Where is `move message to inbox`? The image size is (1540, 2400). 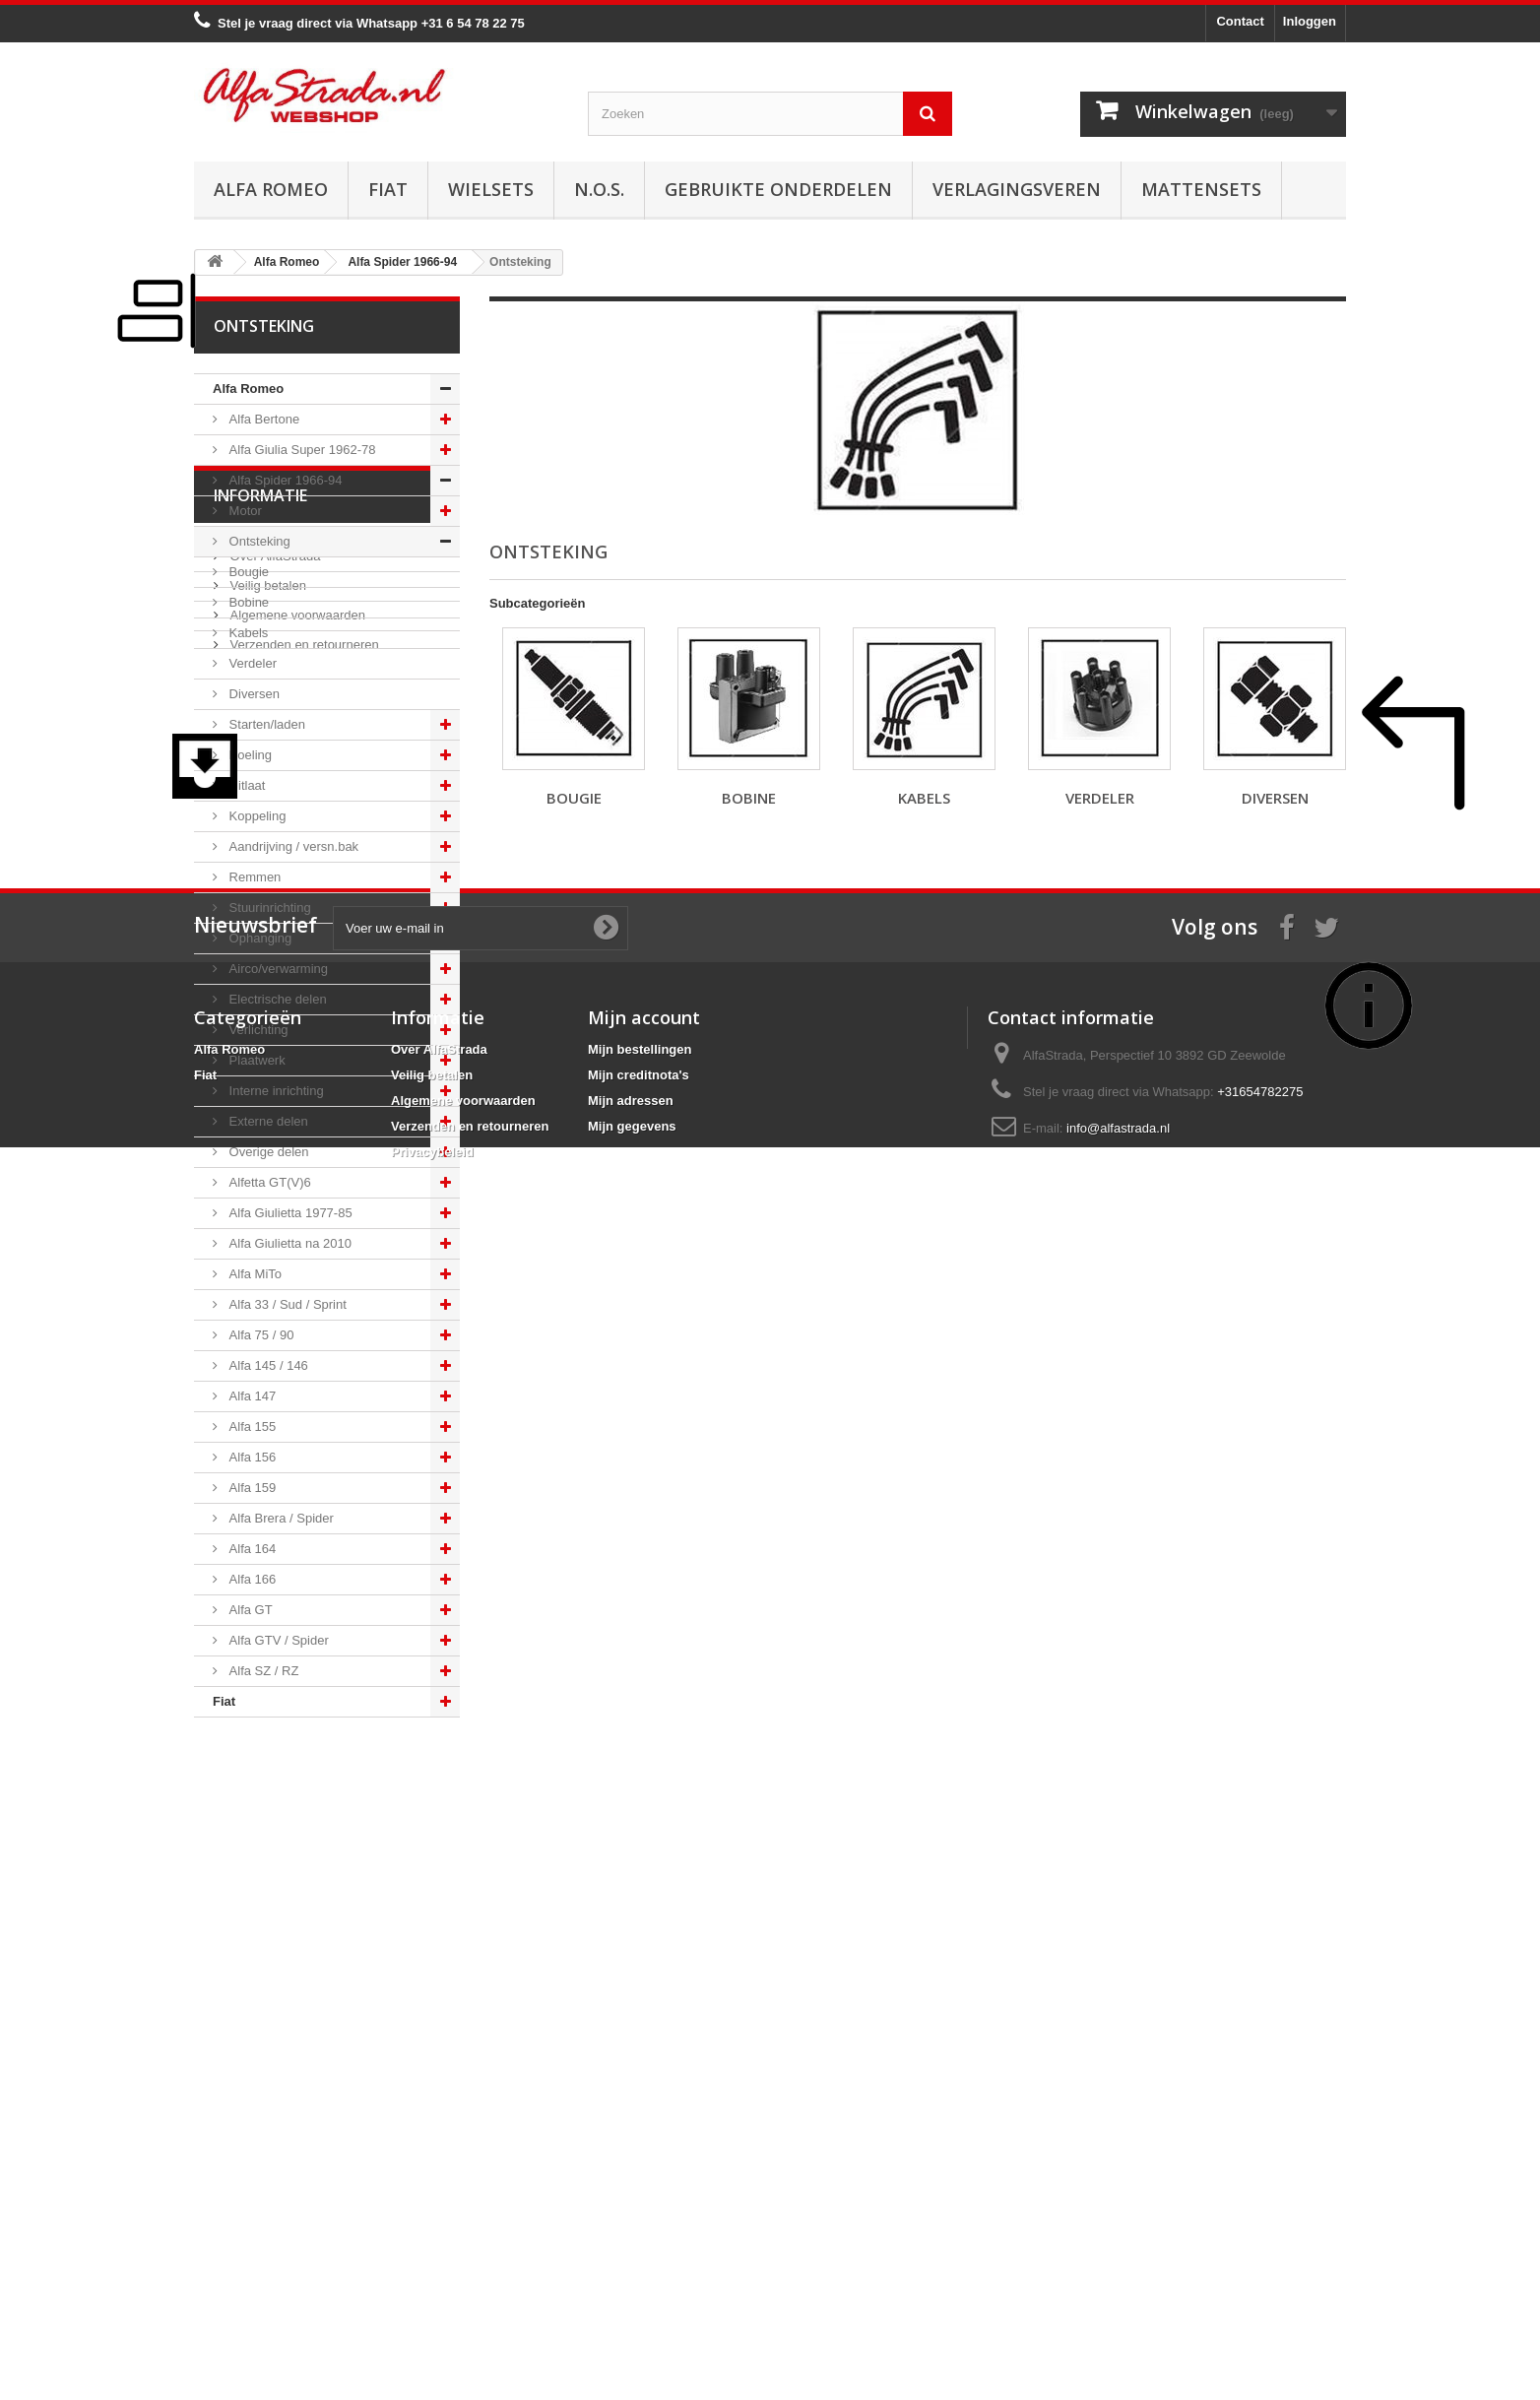
move message to inbox is located at coordinates (205, 766).